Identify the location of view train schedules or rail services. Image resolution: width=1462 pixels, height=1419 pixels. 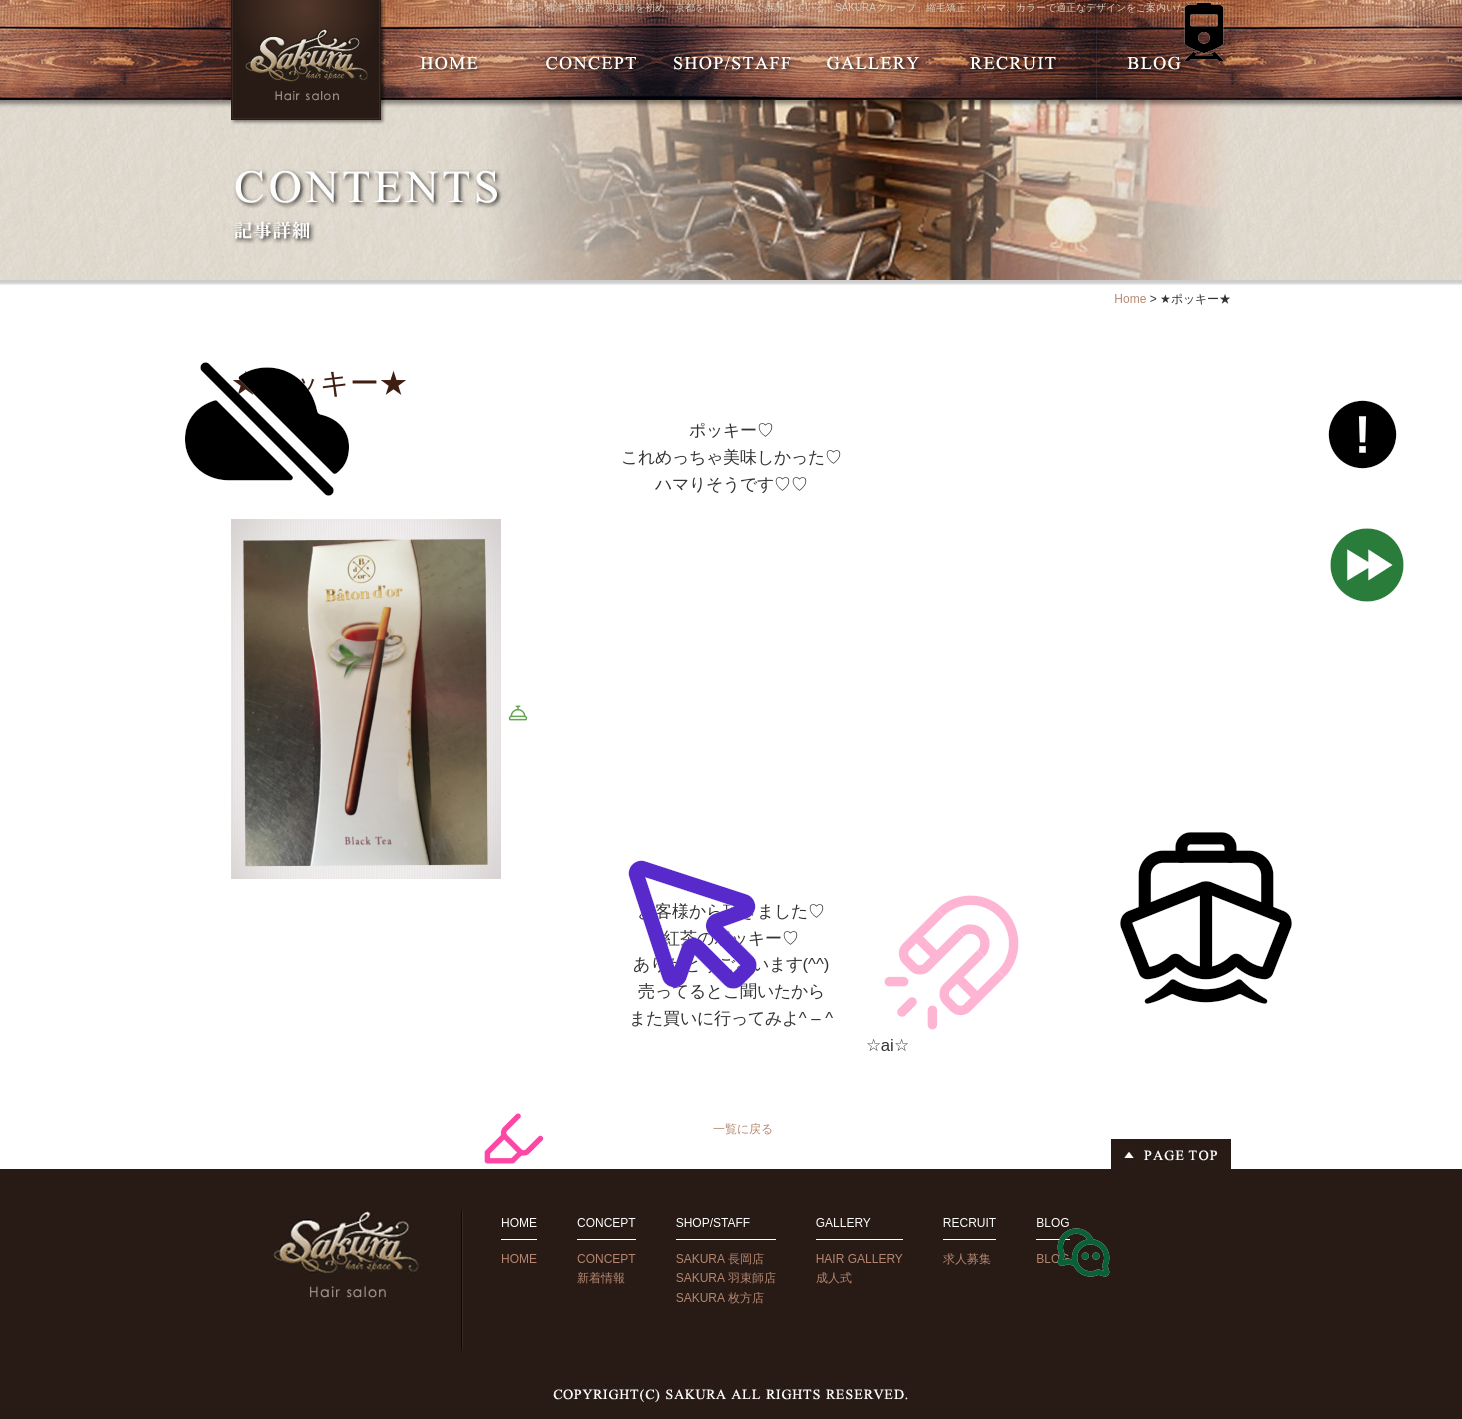
(1204, 32).